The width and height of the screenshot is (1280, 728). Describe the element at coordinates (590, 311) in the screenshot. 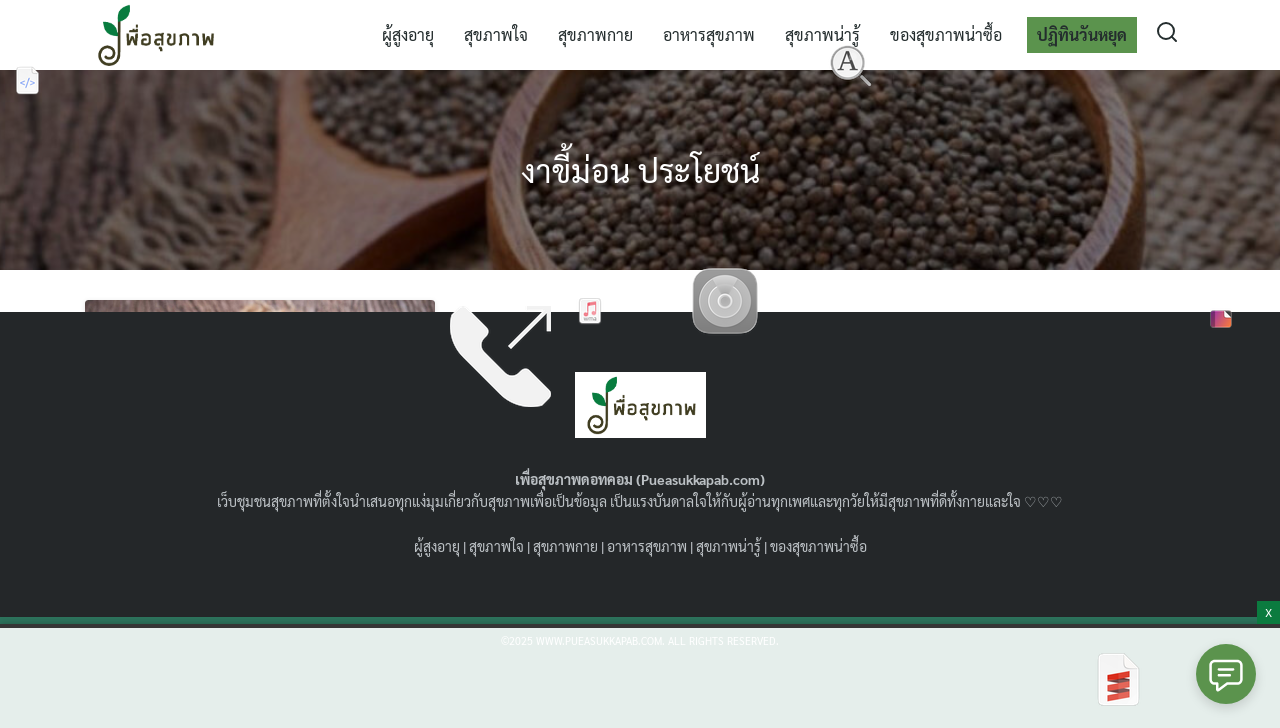

I see `a windows media audio (.wma) file` at that location.